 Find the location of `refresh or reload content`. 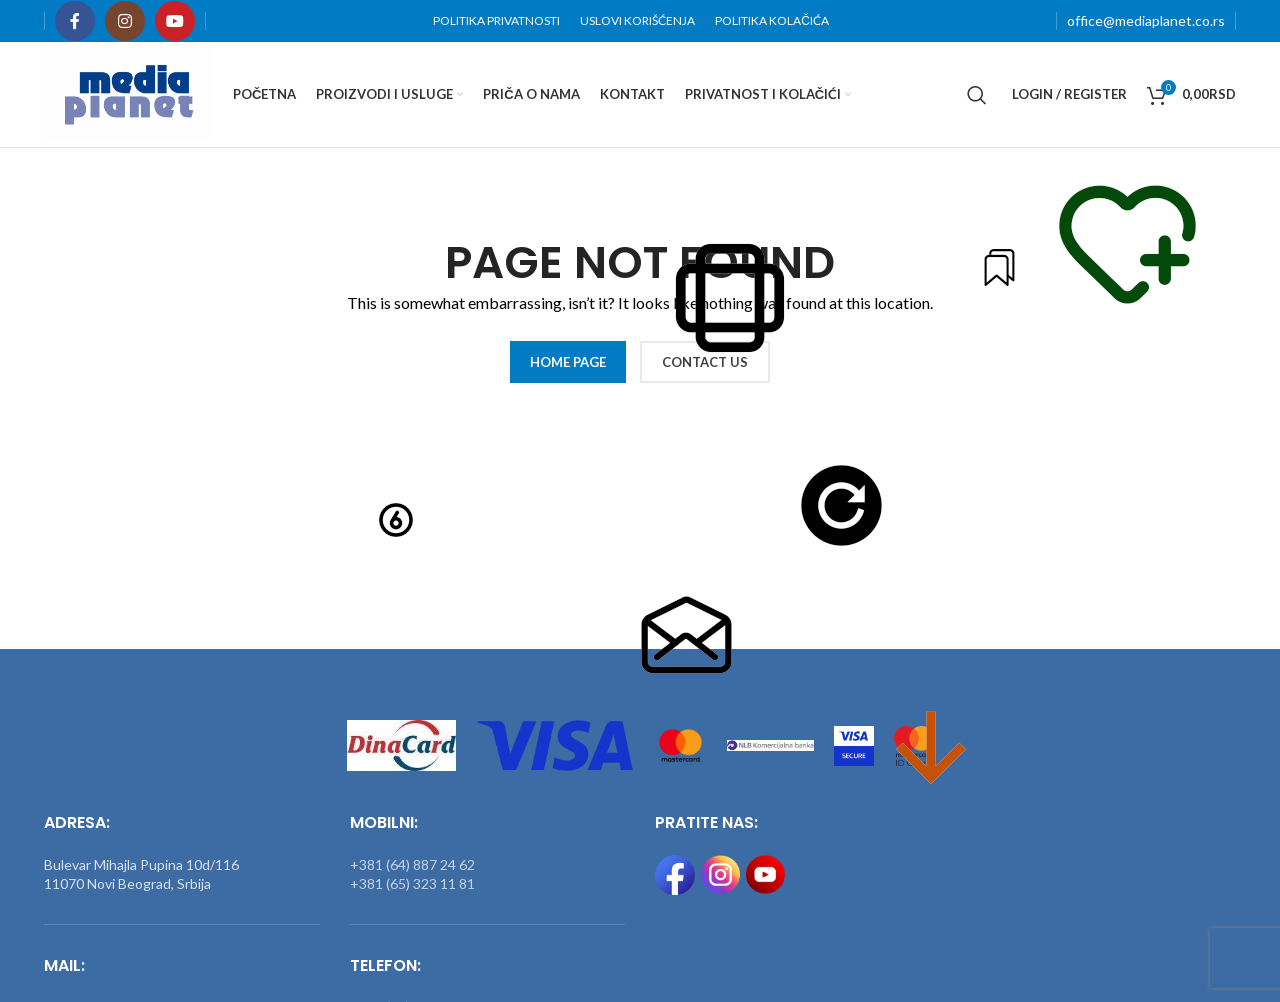

refresh or reload content is located at coordinates (841, 505).